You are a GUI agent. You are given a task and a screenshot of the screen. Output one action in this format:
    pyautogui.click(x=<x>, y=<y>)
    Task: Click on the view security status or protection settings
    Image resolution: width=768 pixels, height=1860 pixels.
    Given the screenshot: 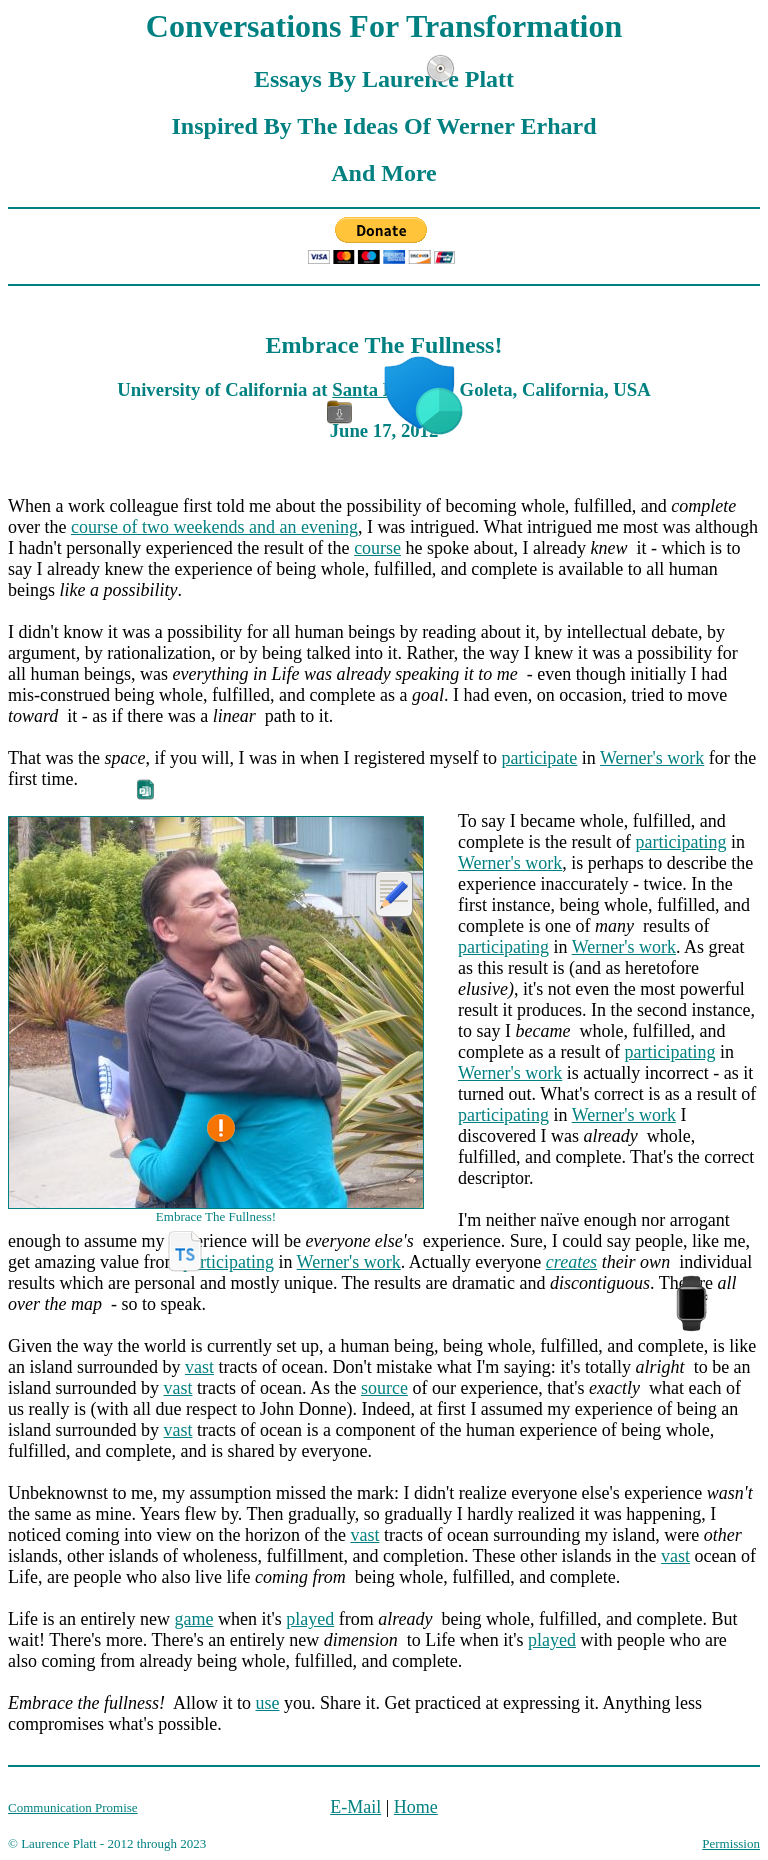 What is the action you would take?
    pyautogui.click(x=423, y=395)
    